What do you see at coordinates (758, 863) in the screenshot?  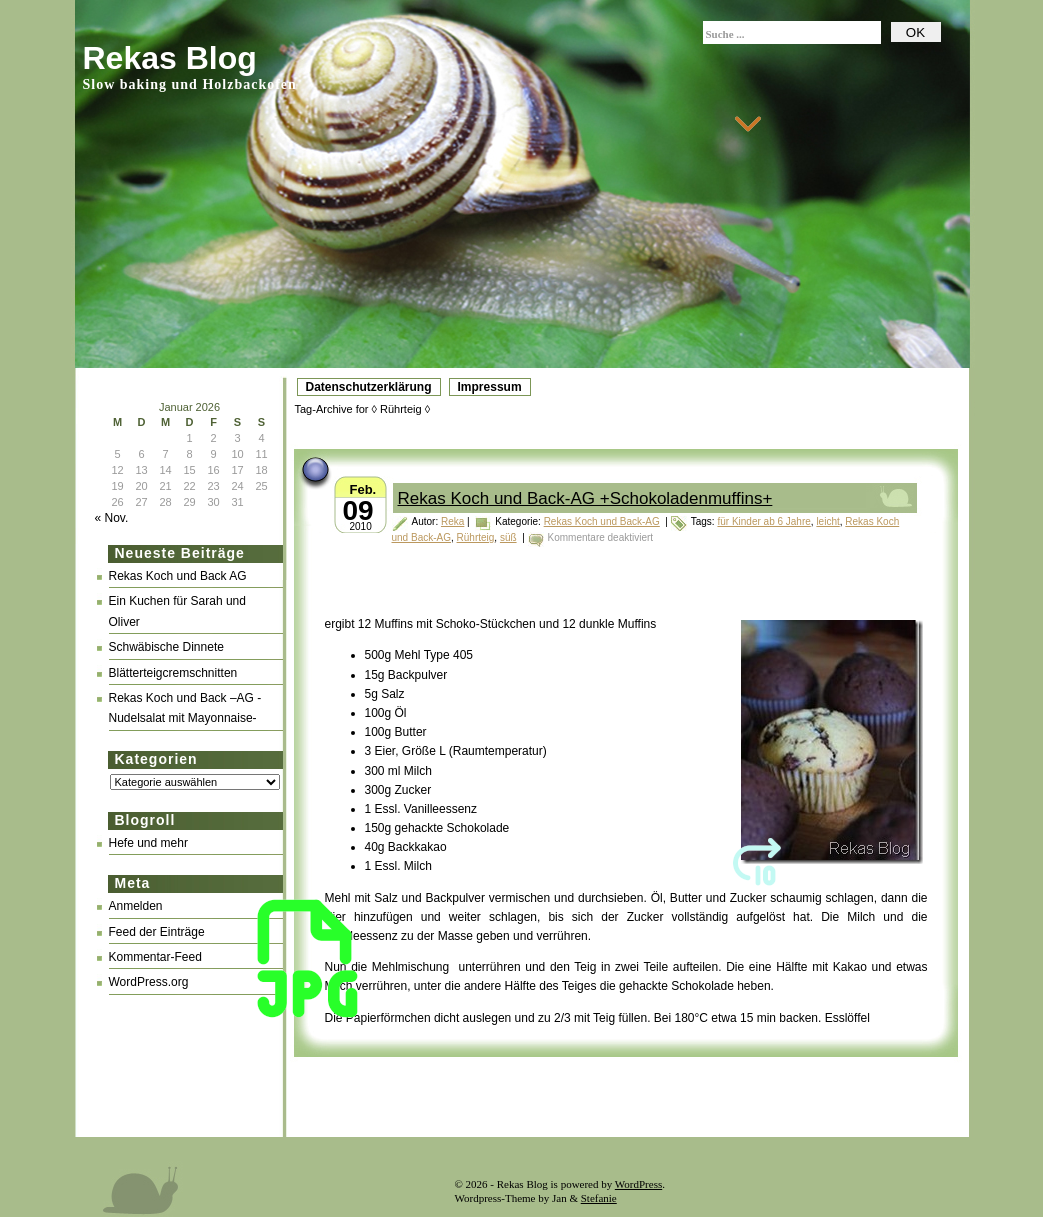 I see `skip forward 10 seconds` at bounding box center [758, 863].